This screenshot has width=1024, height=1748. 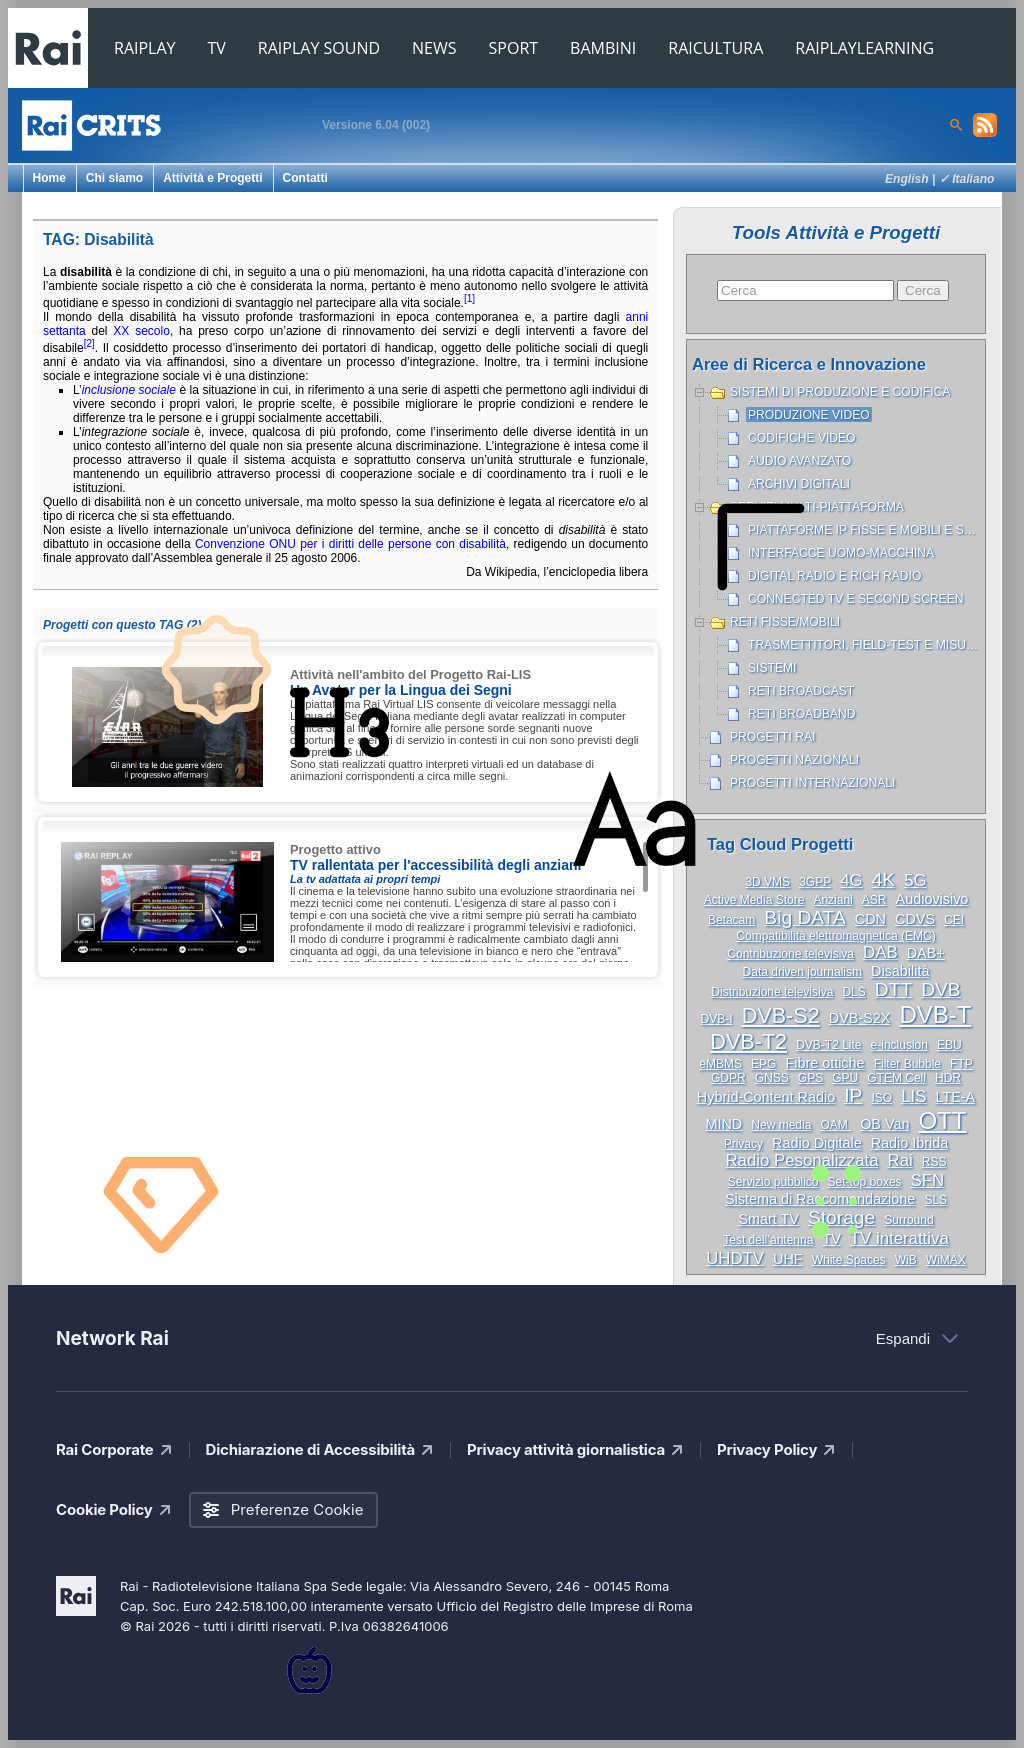 What do you see at coordinates (634, 821) in the screenshot?
I see `change font or text settings` at bounding box center [634, 821].